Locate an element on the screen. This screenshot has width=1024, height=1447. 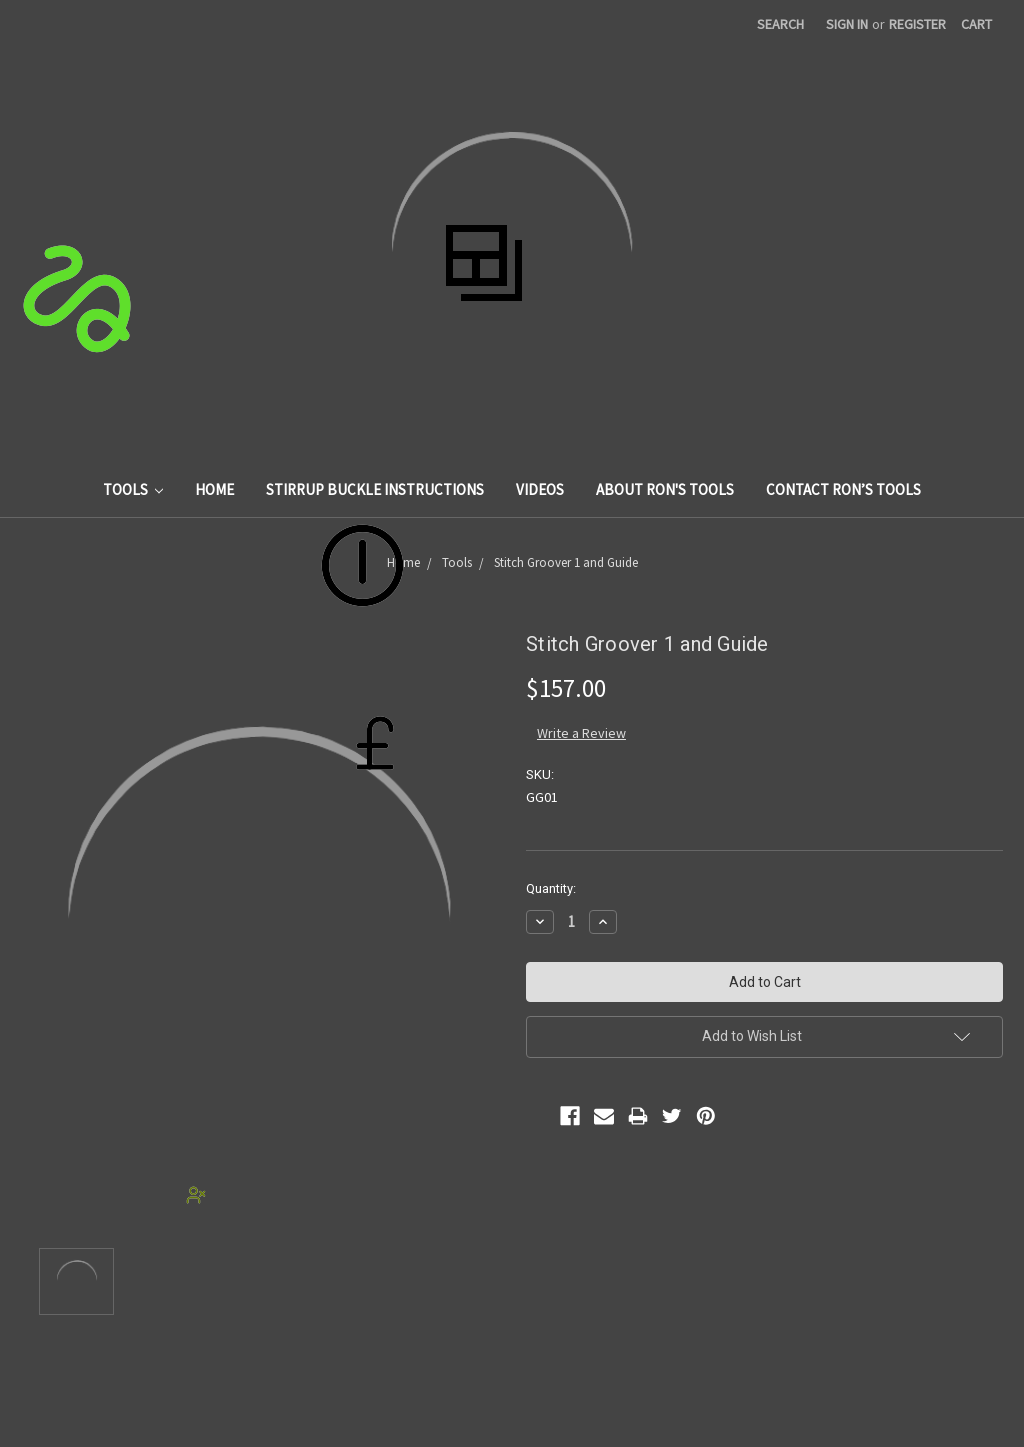
create a backup of table data is located at coordinates (484, 263).